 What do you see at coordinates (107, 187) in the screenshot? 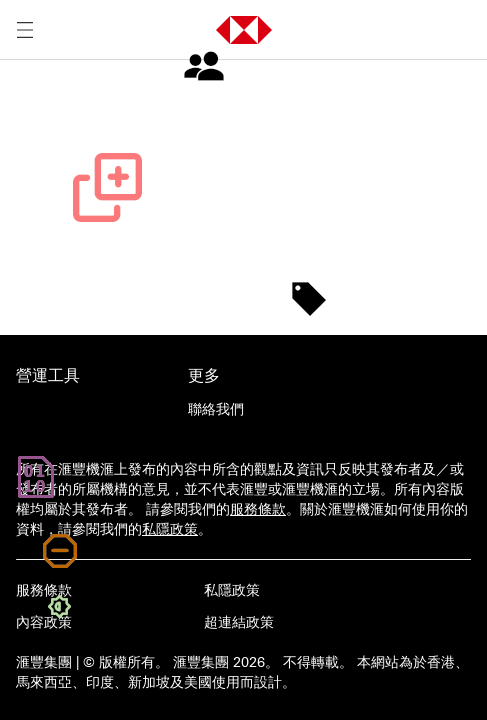
I see `duplicate or copy an item` at bounding box center [107, 187].